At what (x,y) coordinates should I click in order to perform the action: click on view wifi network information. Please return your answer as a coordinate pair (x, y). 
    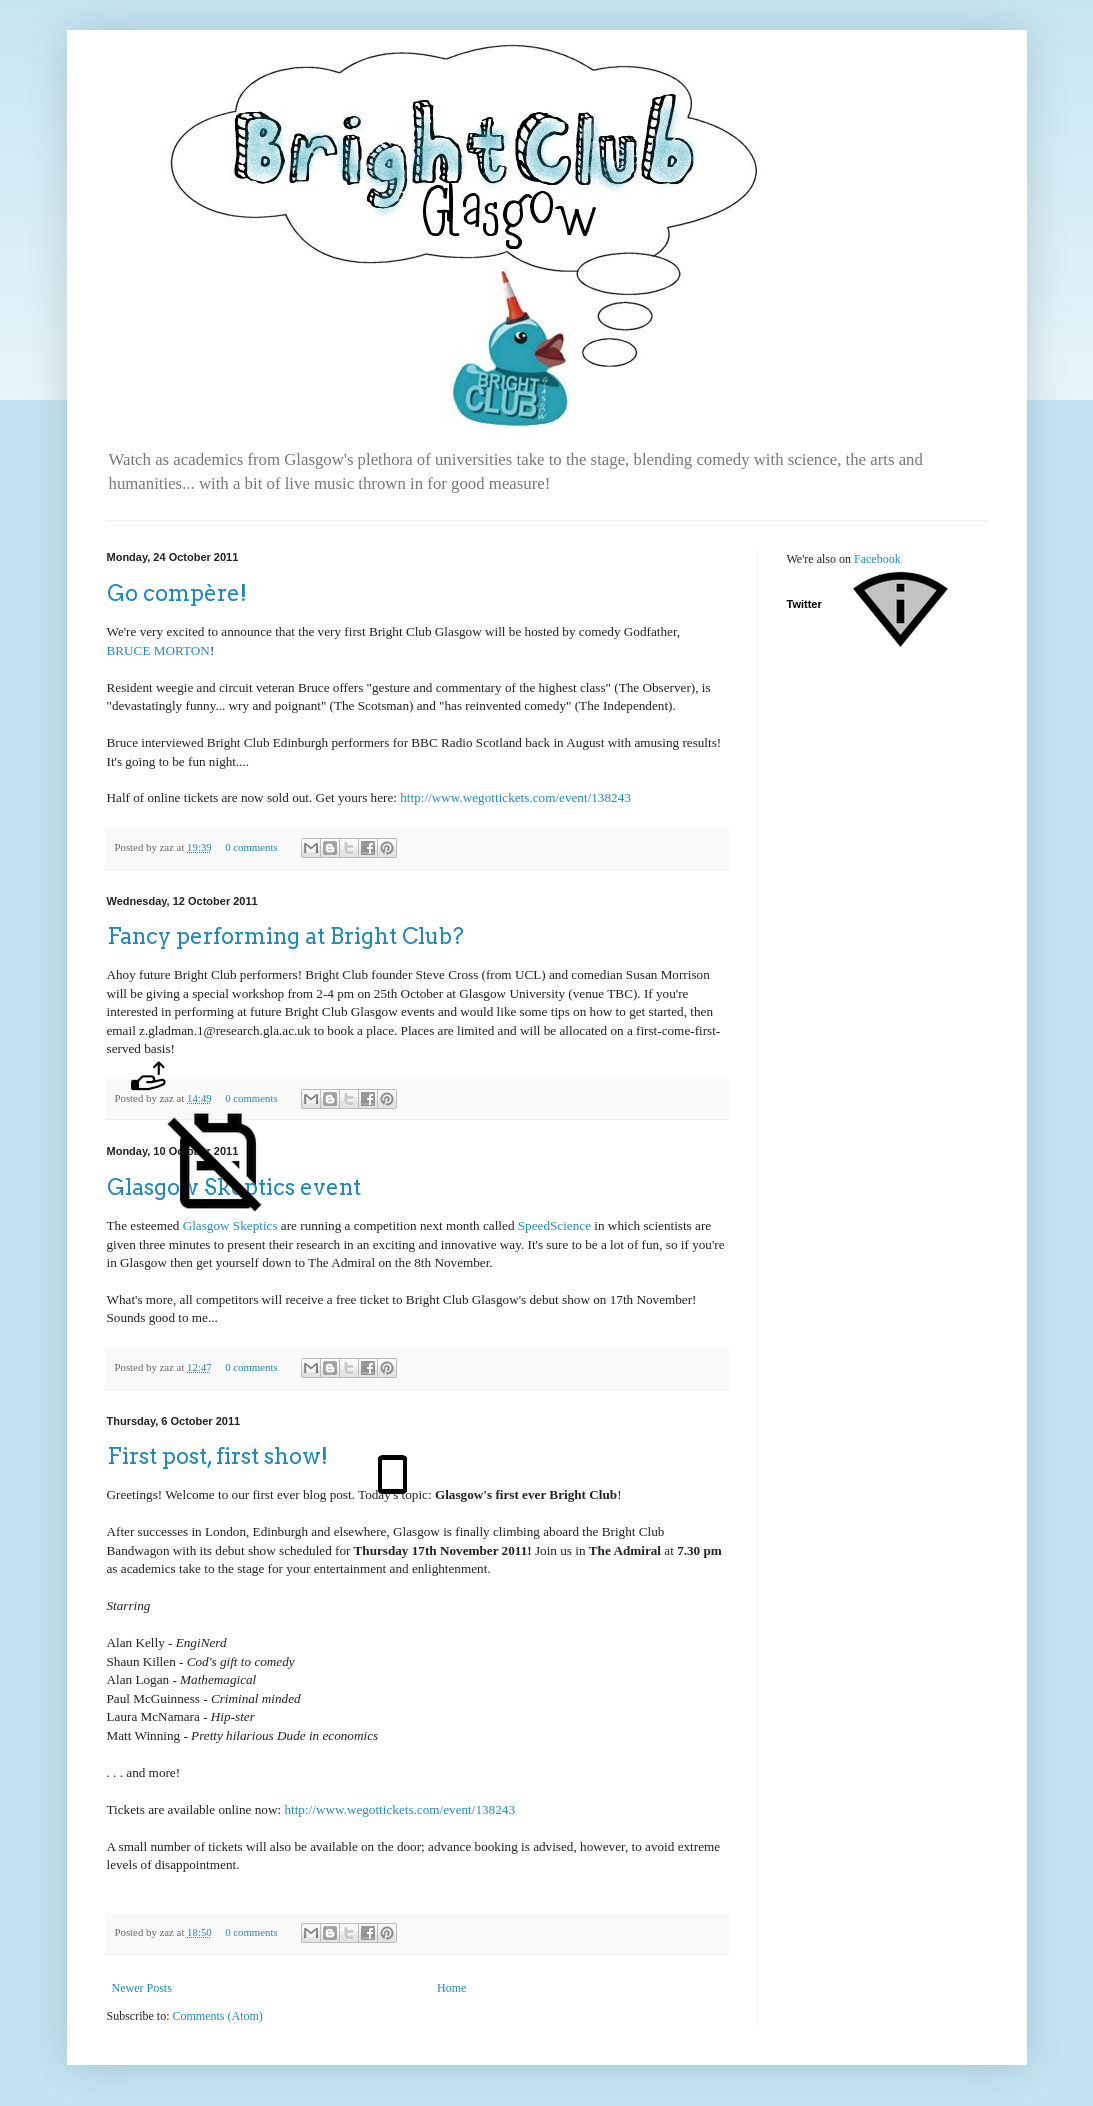
    Looking at the image, I should click on (900, 607).